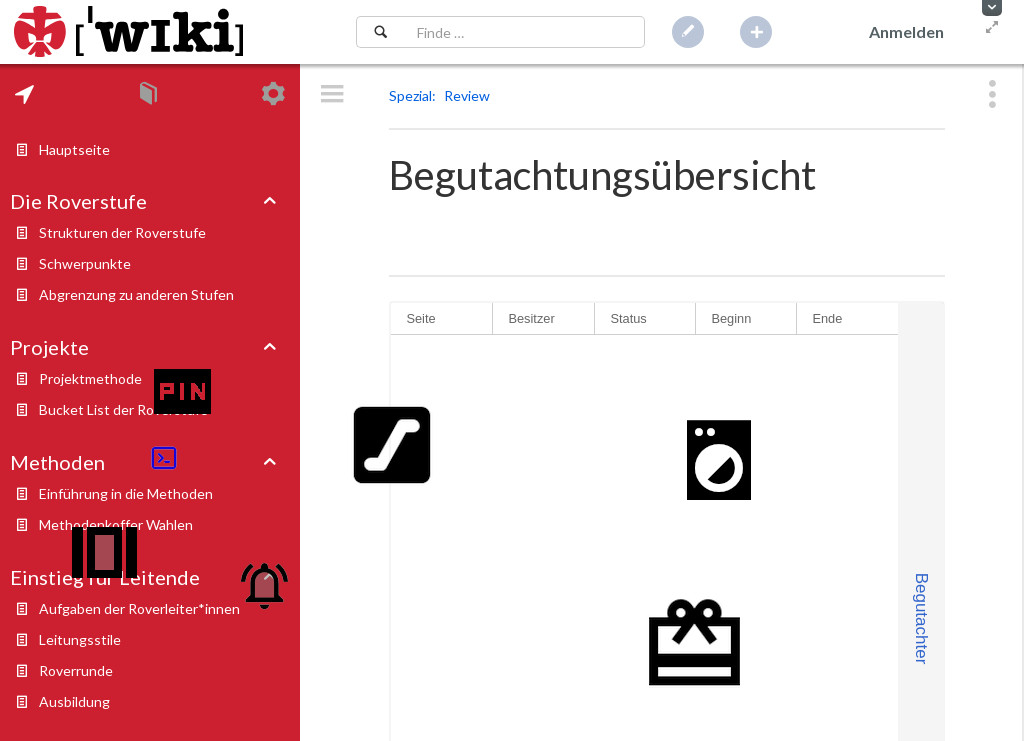 This screenshot has width=1024, height=741. Describe the element at coordinates (719, 460) in the screenshot. I see `find nearby laundromats or laundry services` at that location.